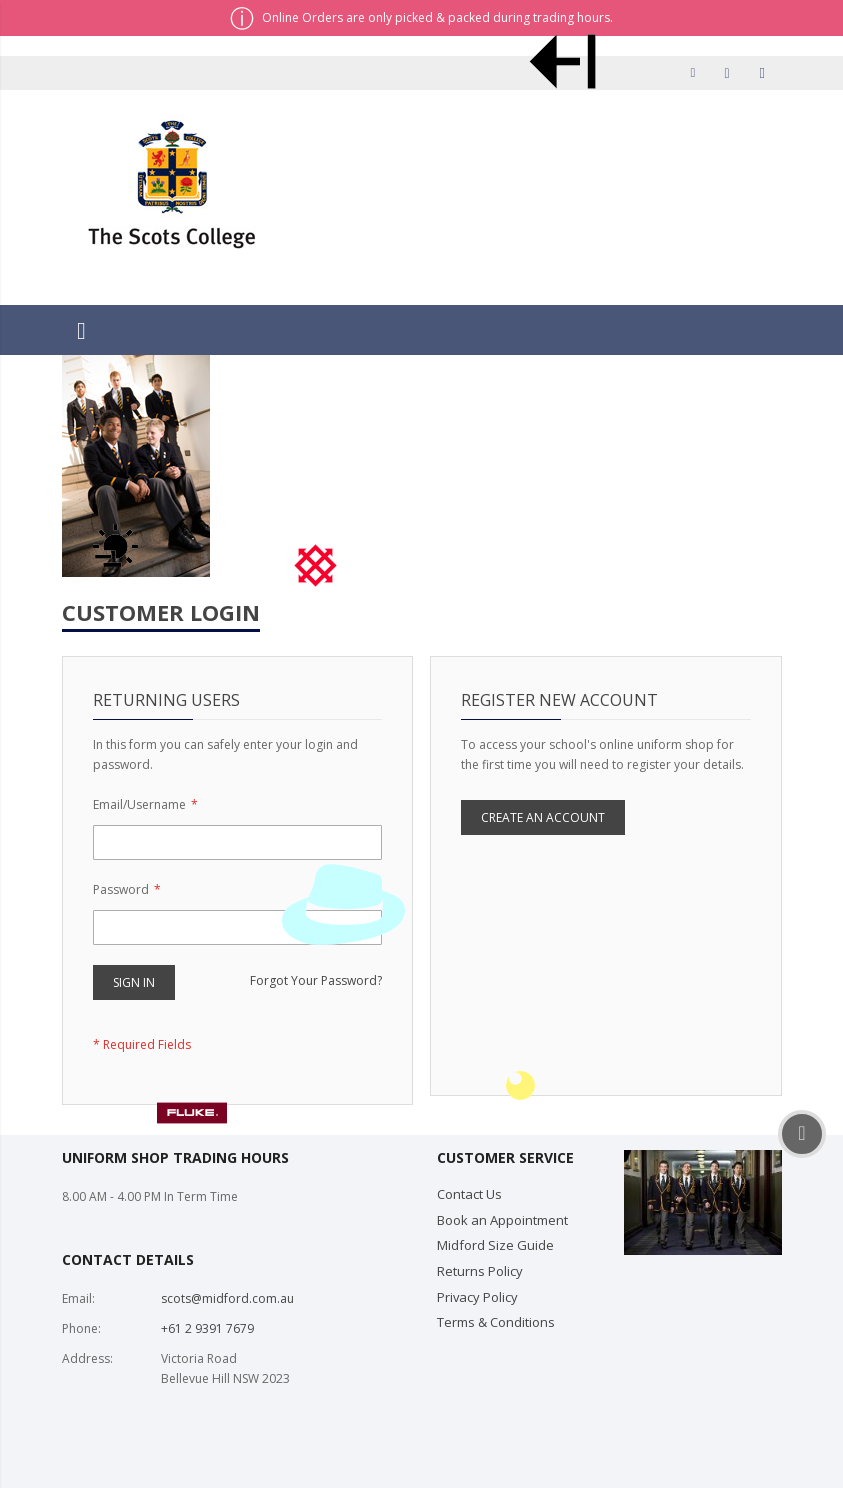 This screenshot has height=1488, width=843. What do you see at coordinates (564, 61) in the screenshot?
I see `expand panel to the left` at bounding box center [564, 61].